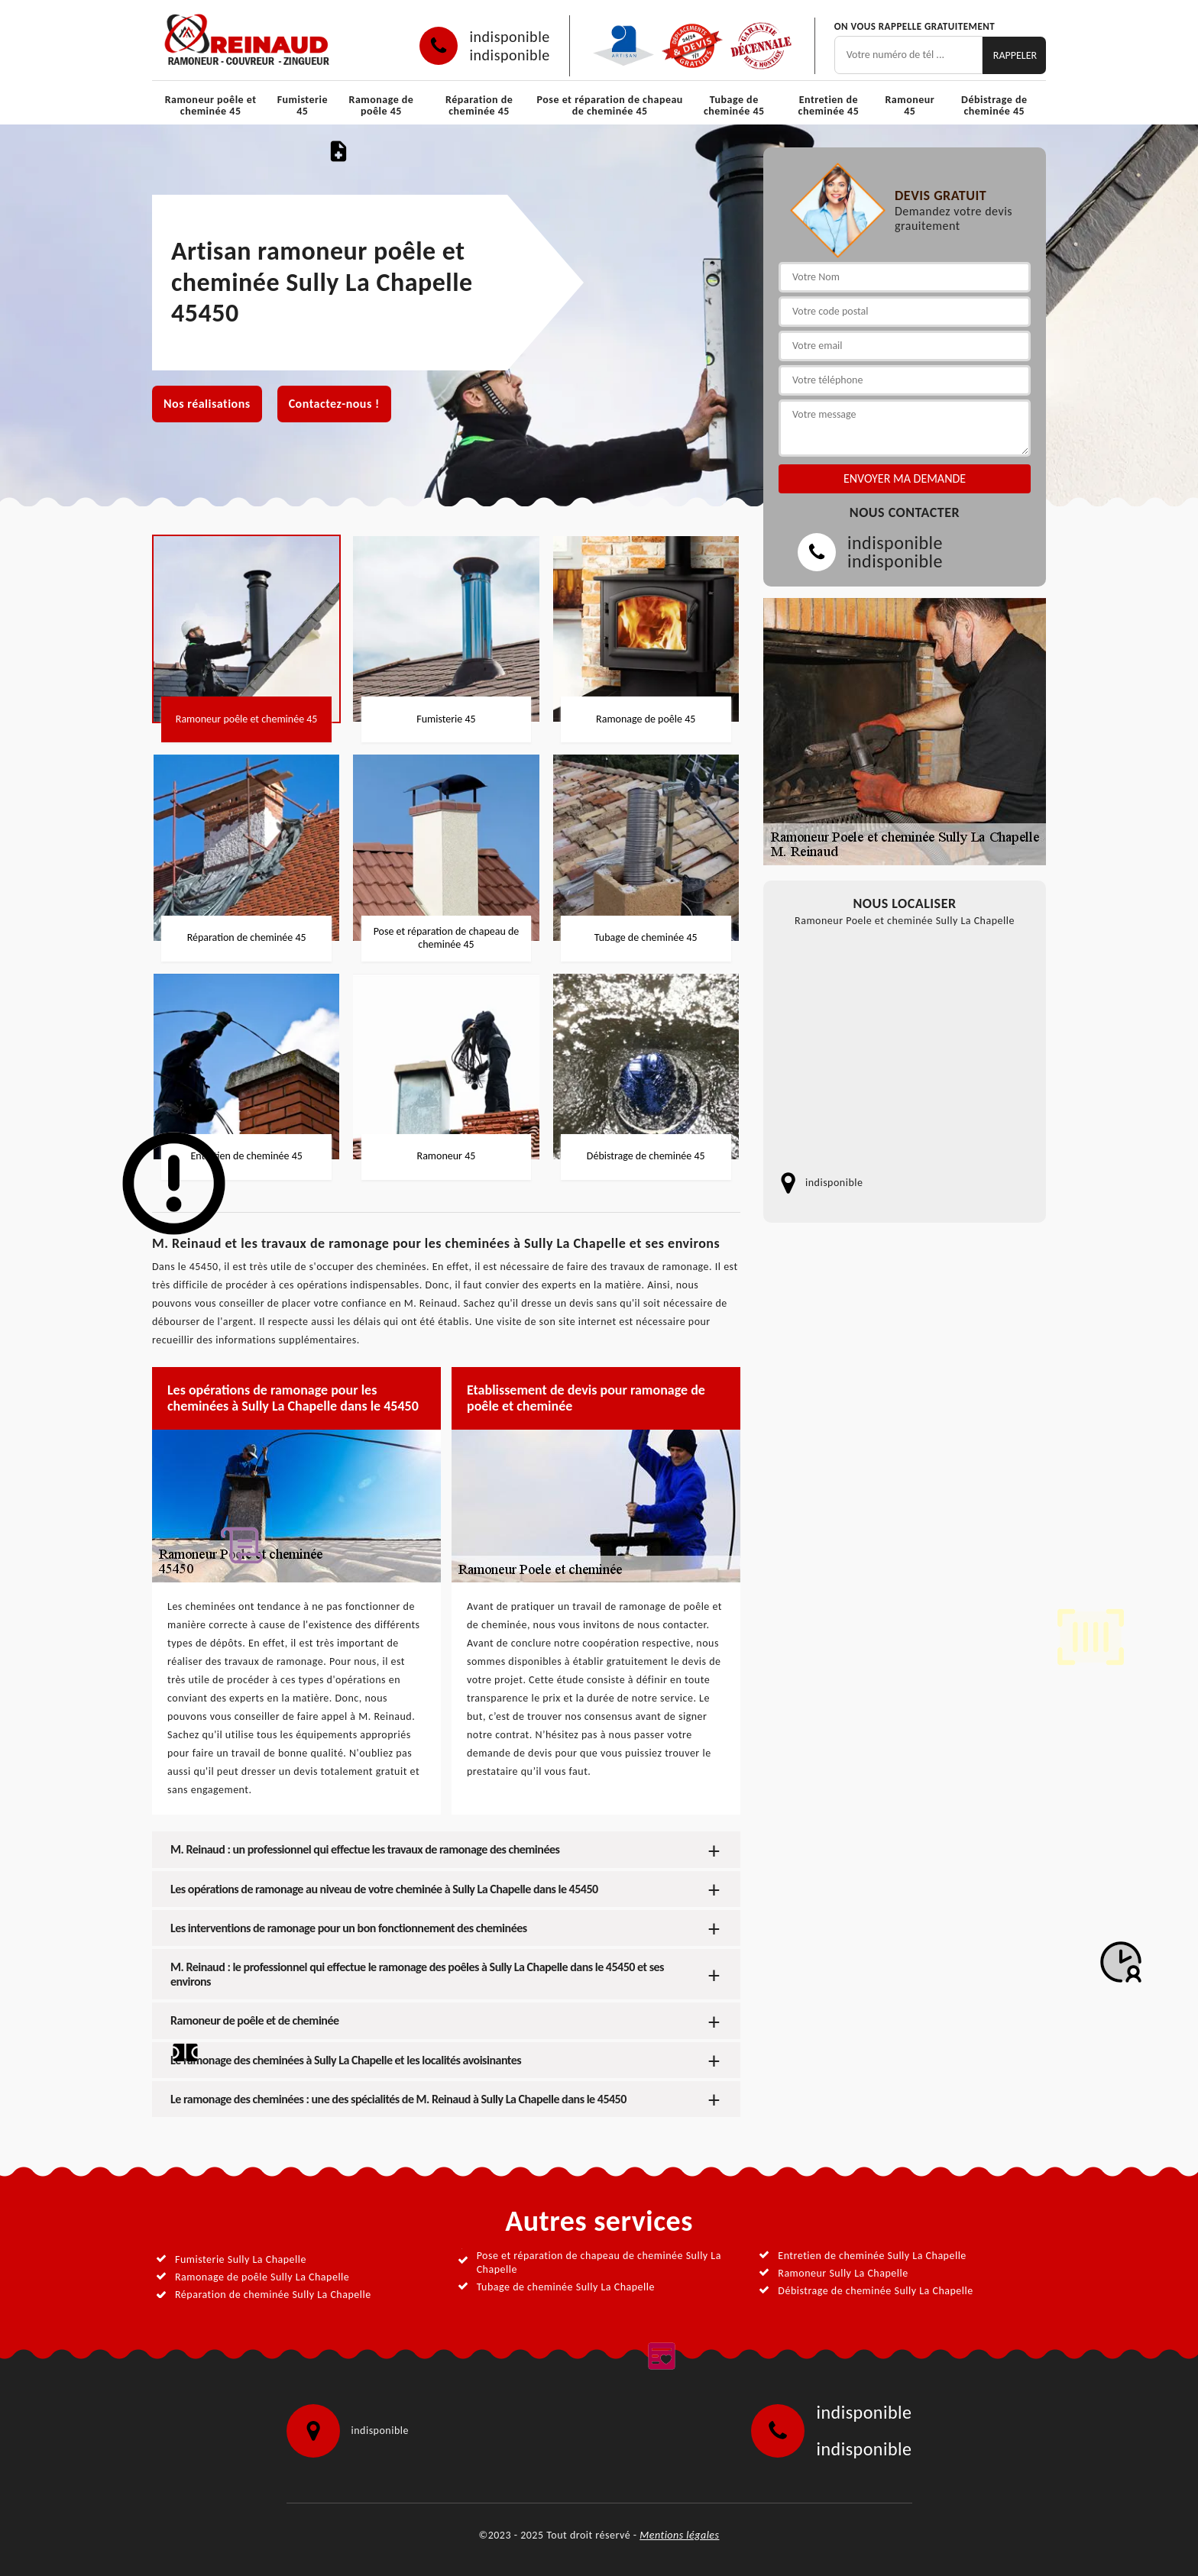 The image size is (1198, 2576). I want to click on scan a barcode, so click(1090, 1637).